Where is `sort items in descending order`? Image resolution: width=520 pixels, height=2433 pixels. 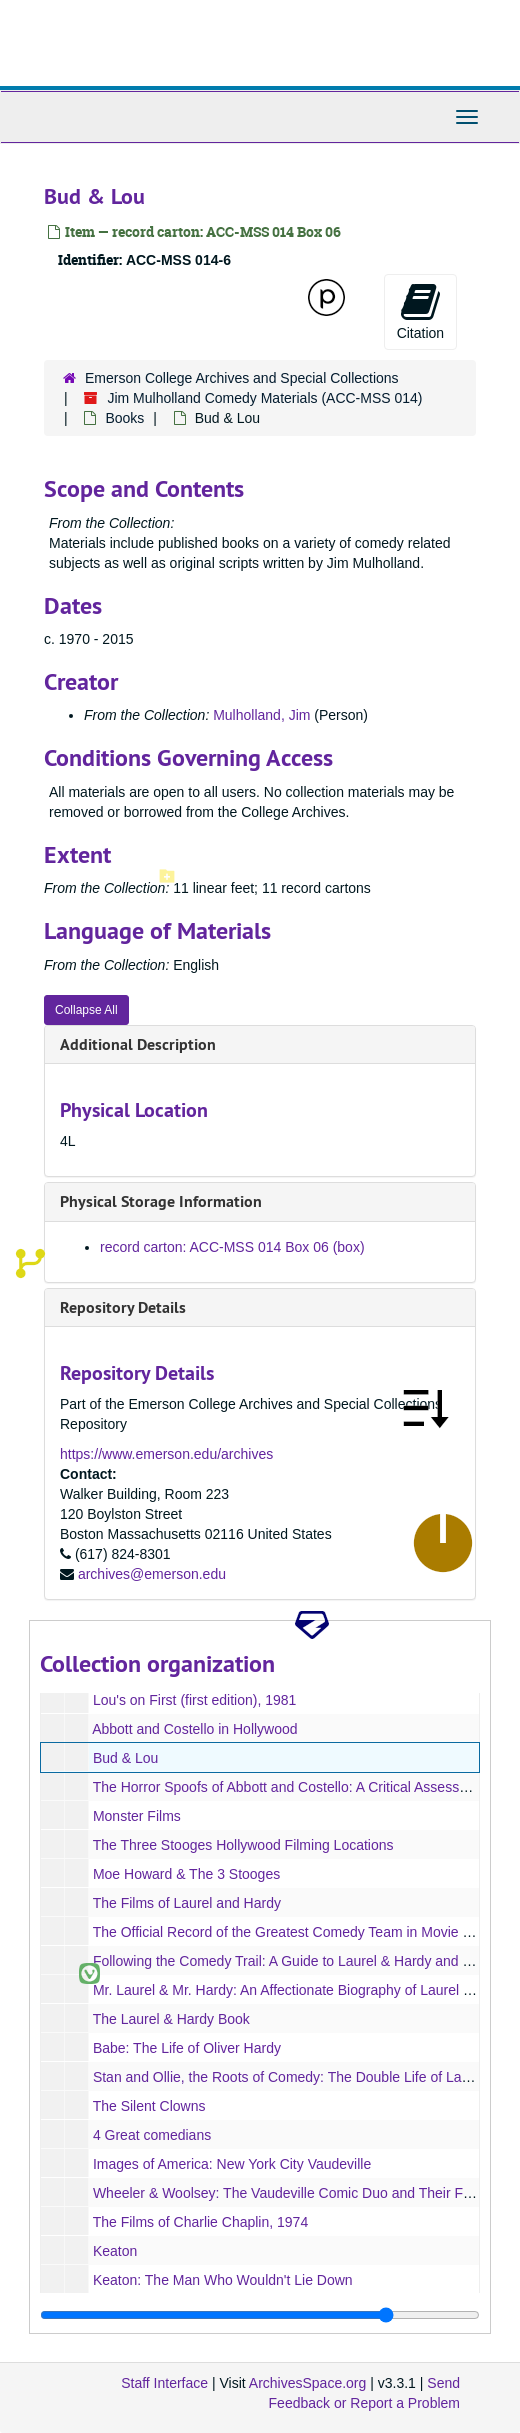 sort items in descending order is located at coordinates (424, 1408).